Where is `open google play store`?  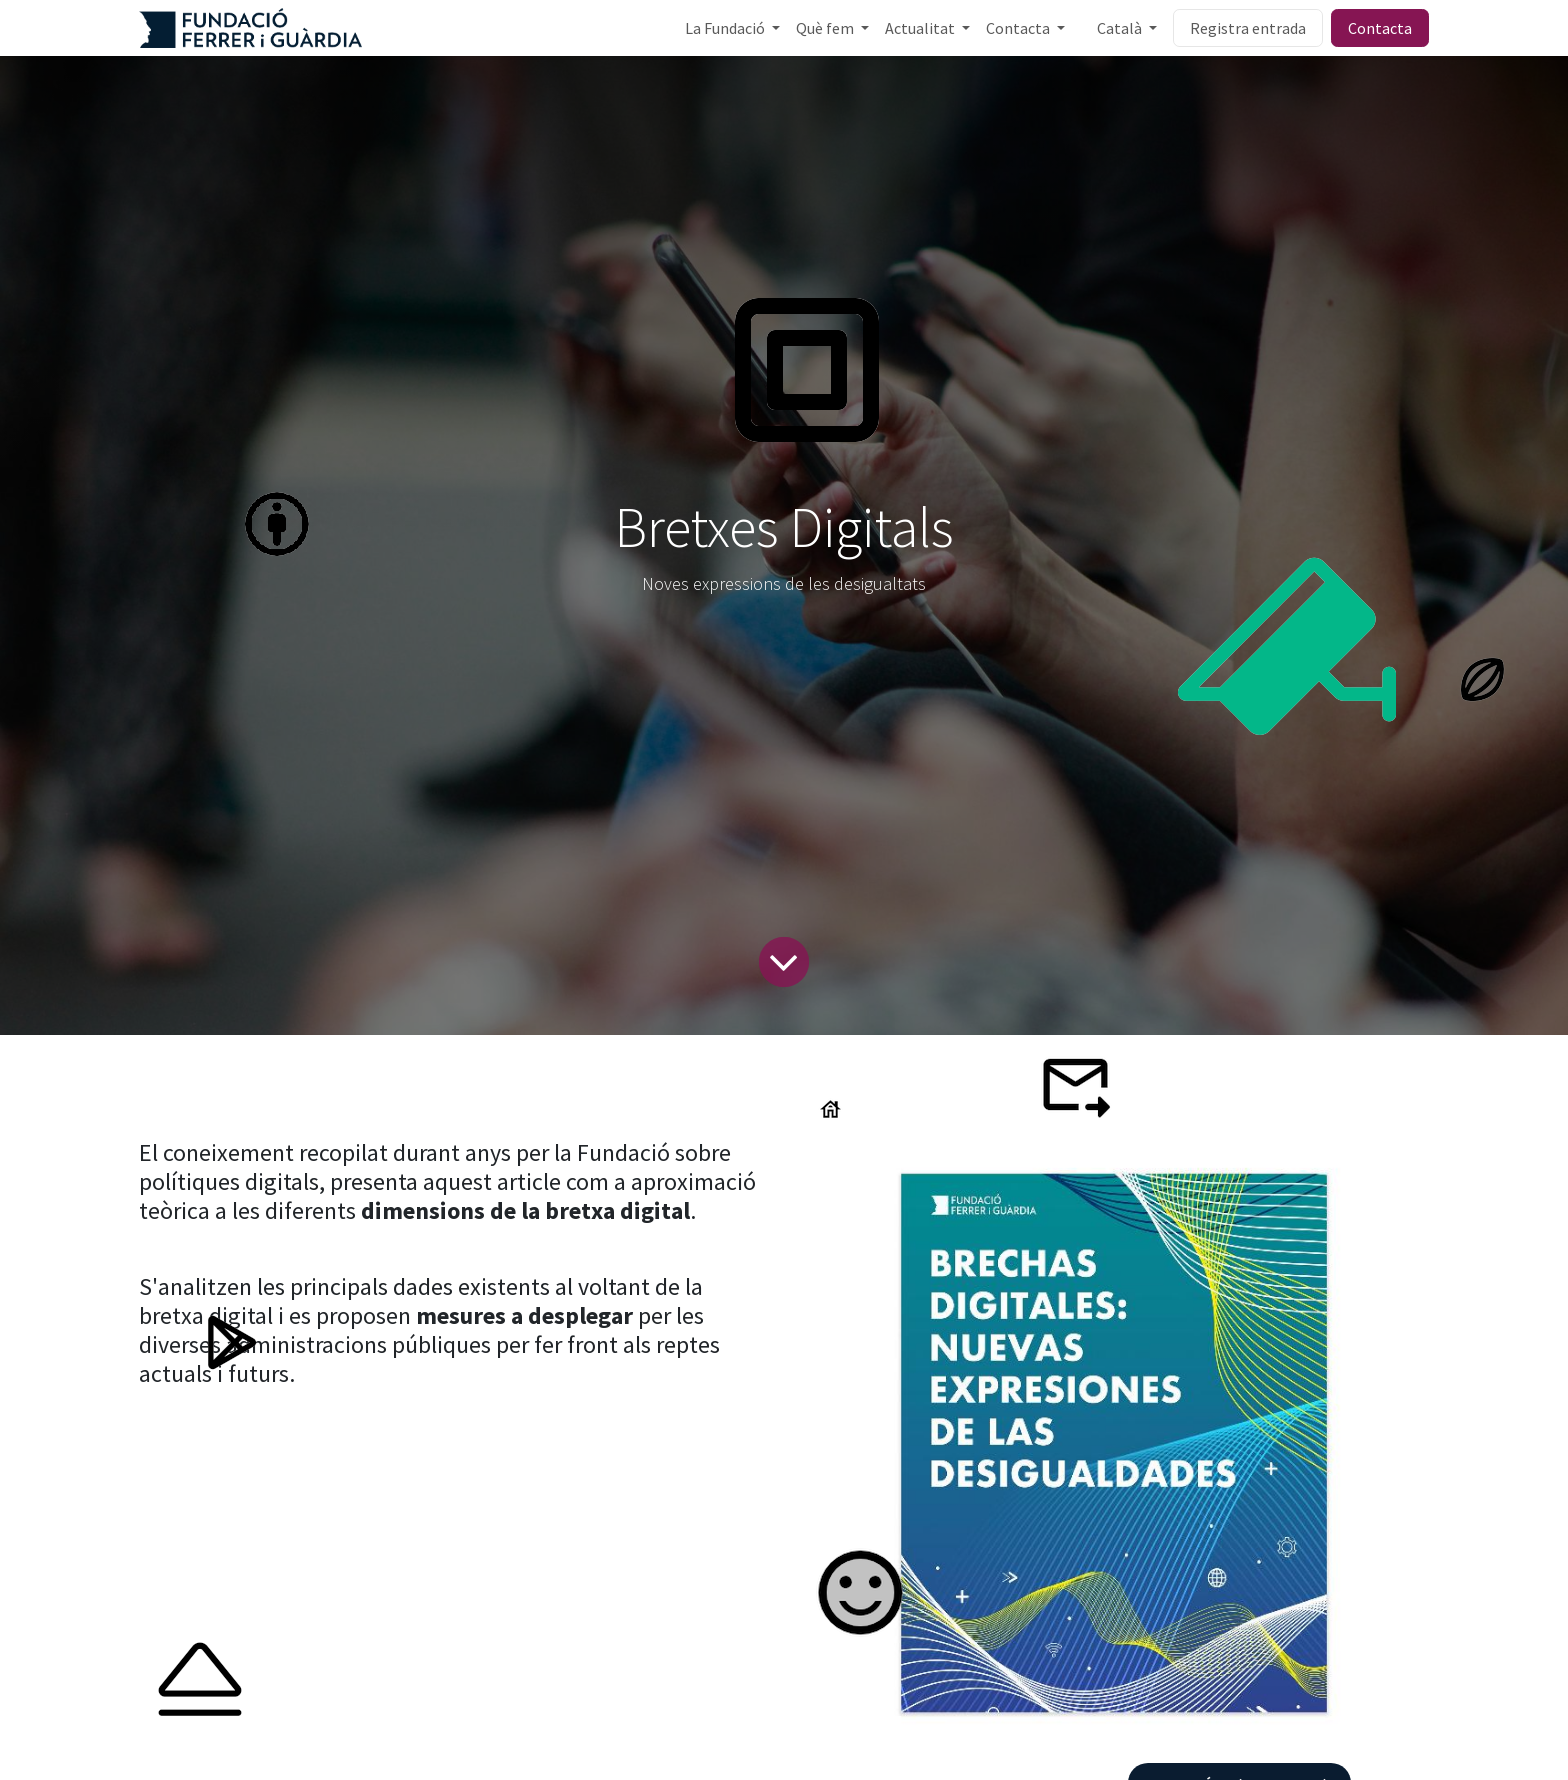
open google play store is located at coordinates (227, 1342).